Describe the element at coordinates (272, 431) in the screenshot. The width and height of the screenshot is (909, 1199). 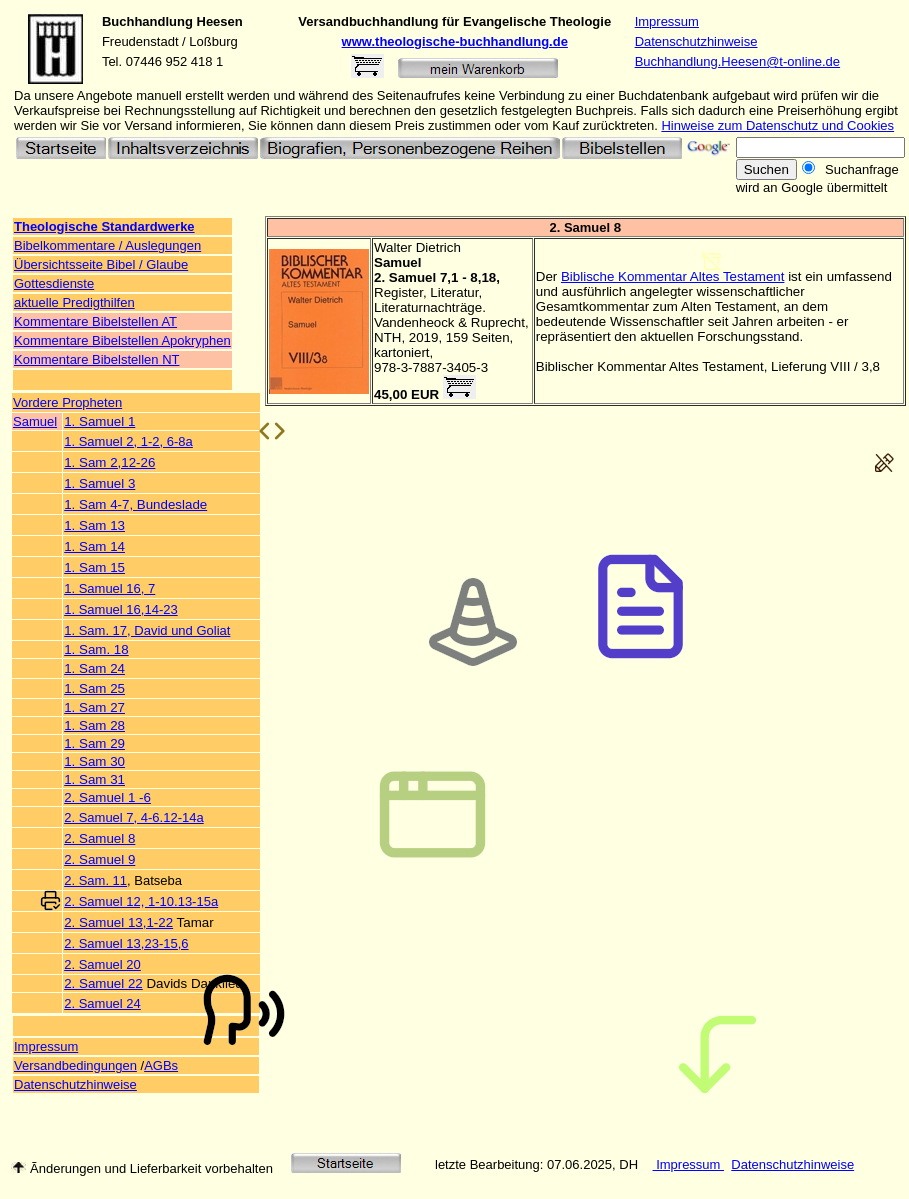
I see `expand or resize content horizontally` at that location.